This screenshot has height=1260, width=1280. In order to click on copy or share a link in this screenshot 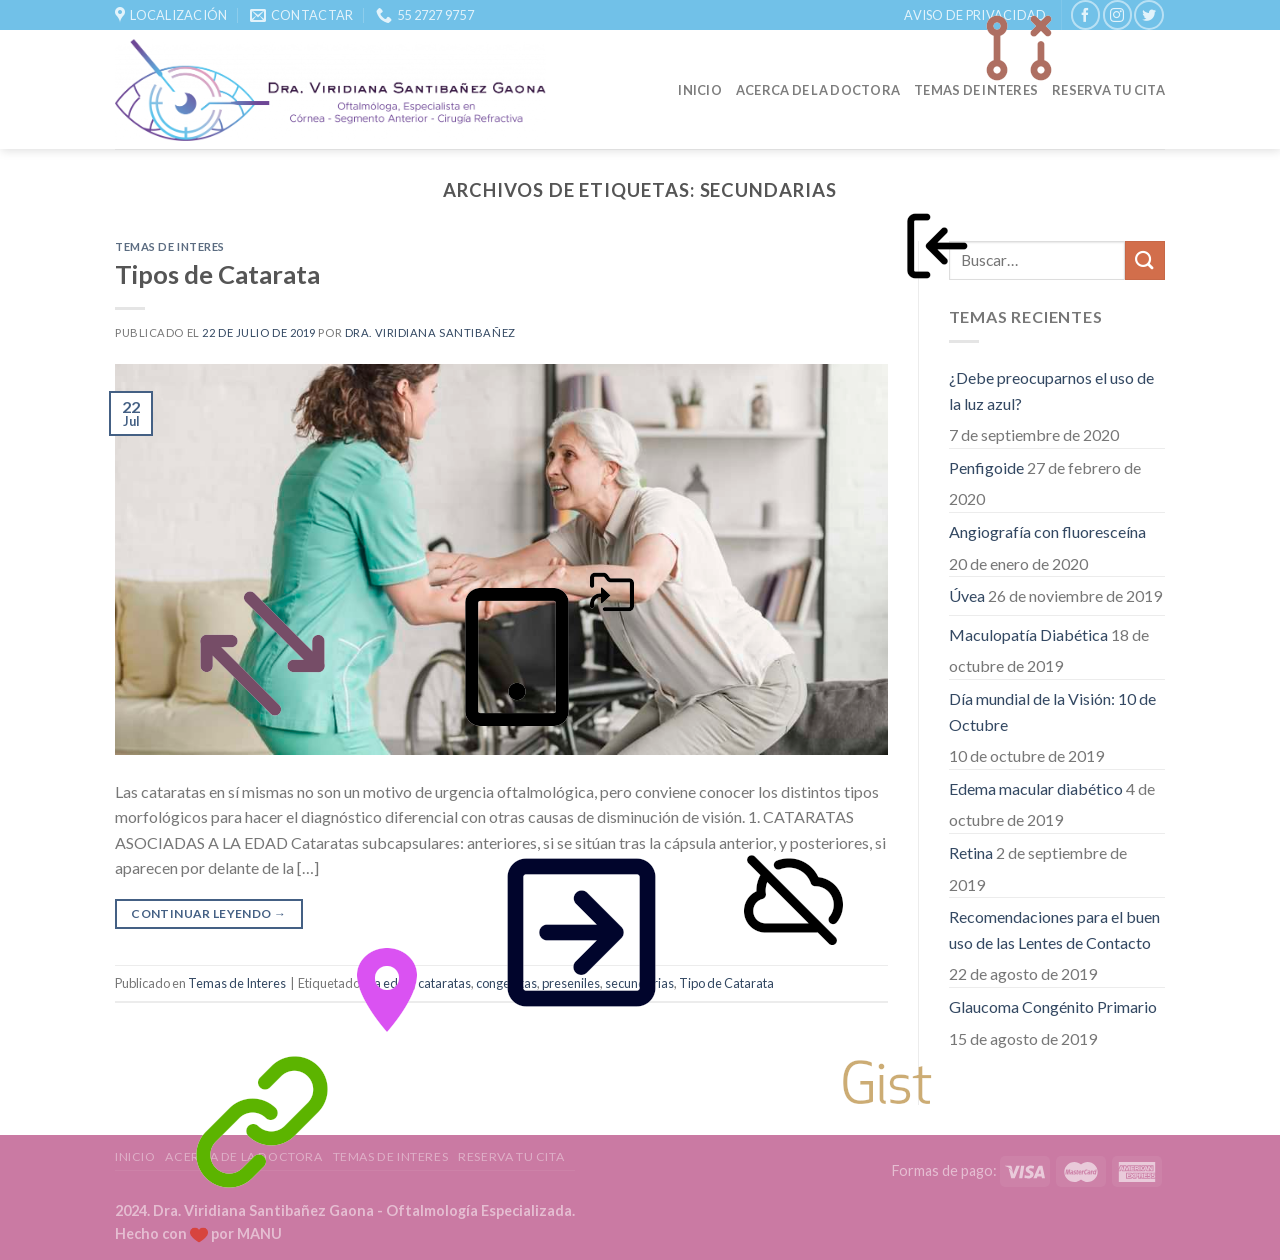, I will do `click(262, 1122)`.